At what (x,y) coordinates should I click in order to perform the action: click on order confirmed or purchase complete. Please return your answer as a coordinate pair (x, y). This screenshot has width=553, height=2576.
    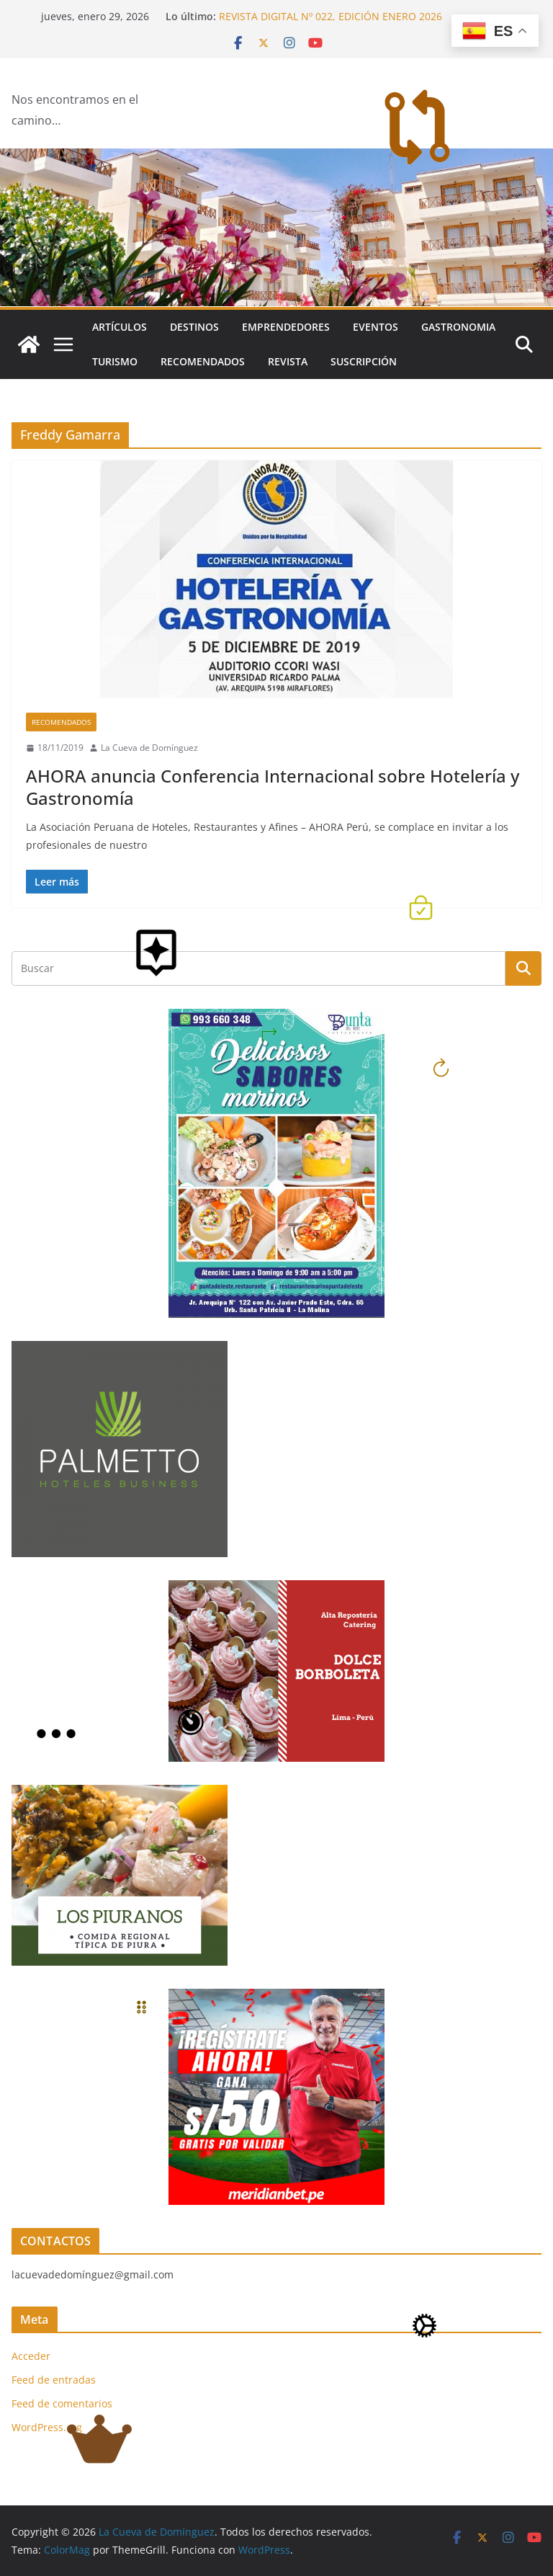
    Looking at the image, I should click on (421, 907).